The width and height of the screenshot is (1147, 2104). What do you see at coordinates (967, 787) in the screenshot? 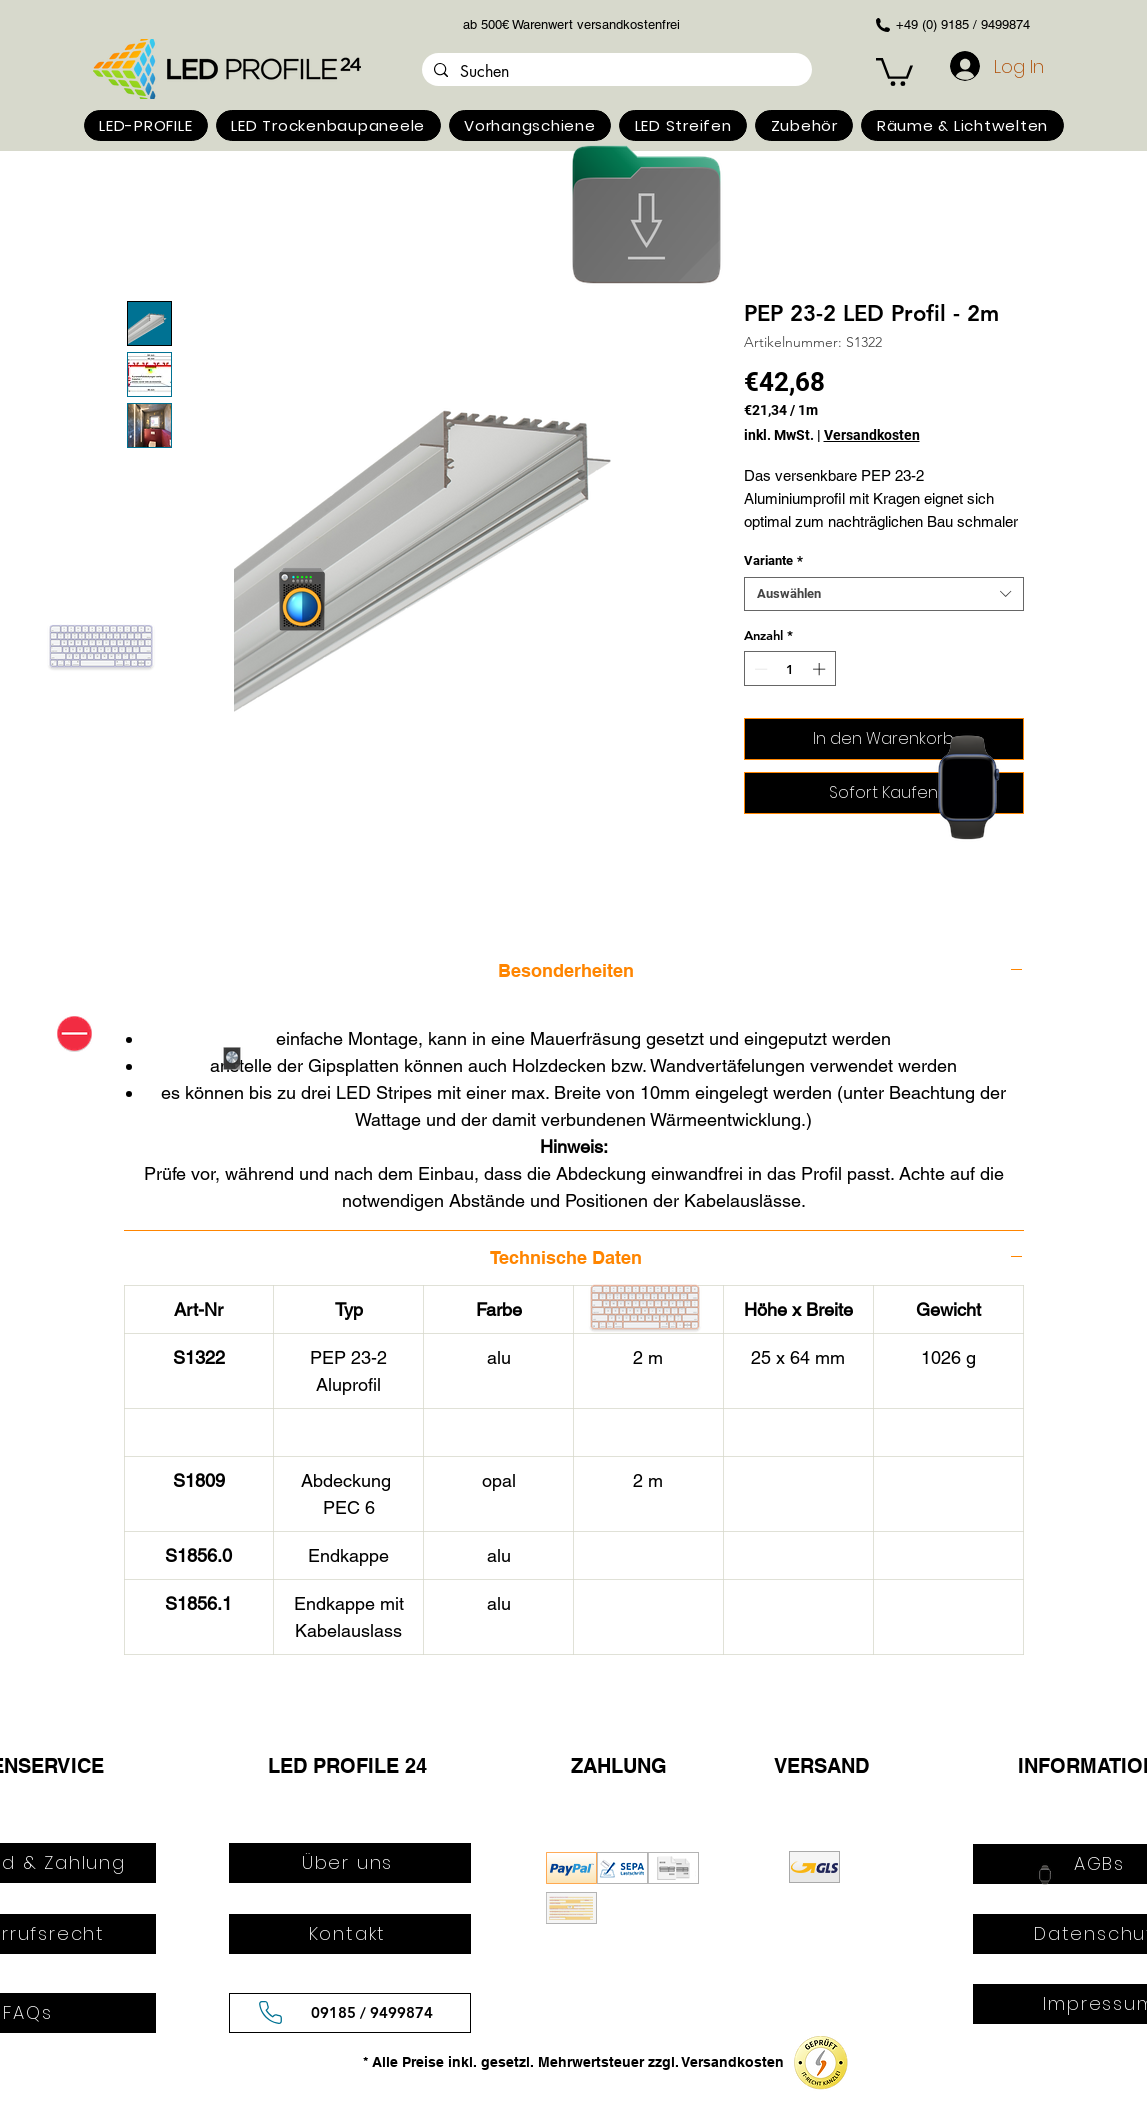
I see `apple watch series 6 device icon` at bounding box center [967, 787].